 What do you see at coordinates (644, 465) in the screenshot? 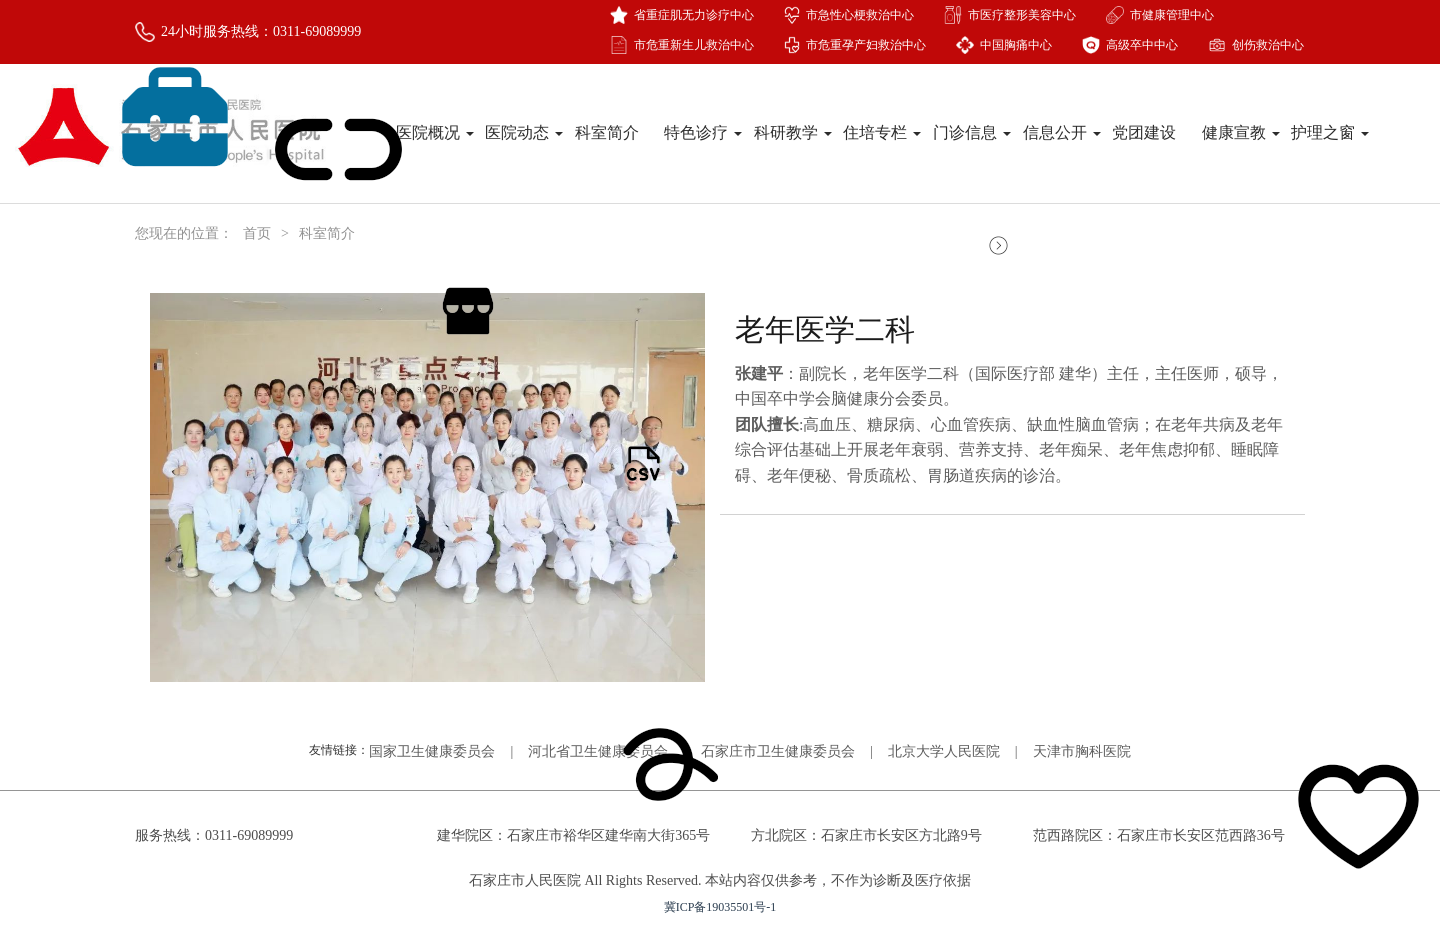
I see `open or view a CSV file` at bounding box center [644, 465].